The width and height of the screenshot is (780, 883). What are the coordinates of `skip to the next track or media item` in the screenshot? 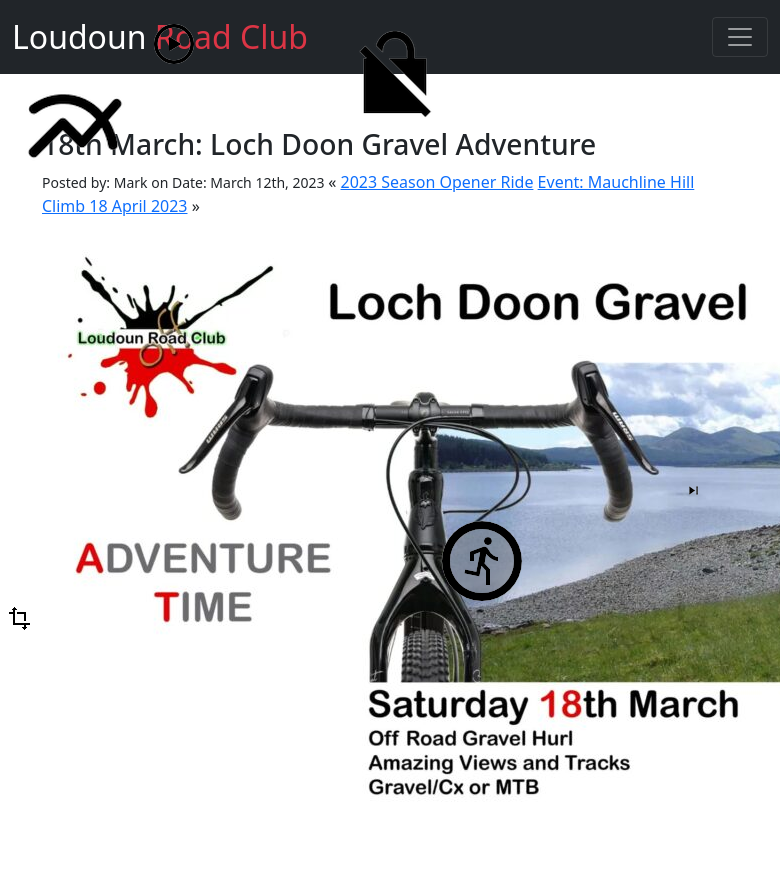 It's located at (693, 490).